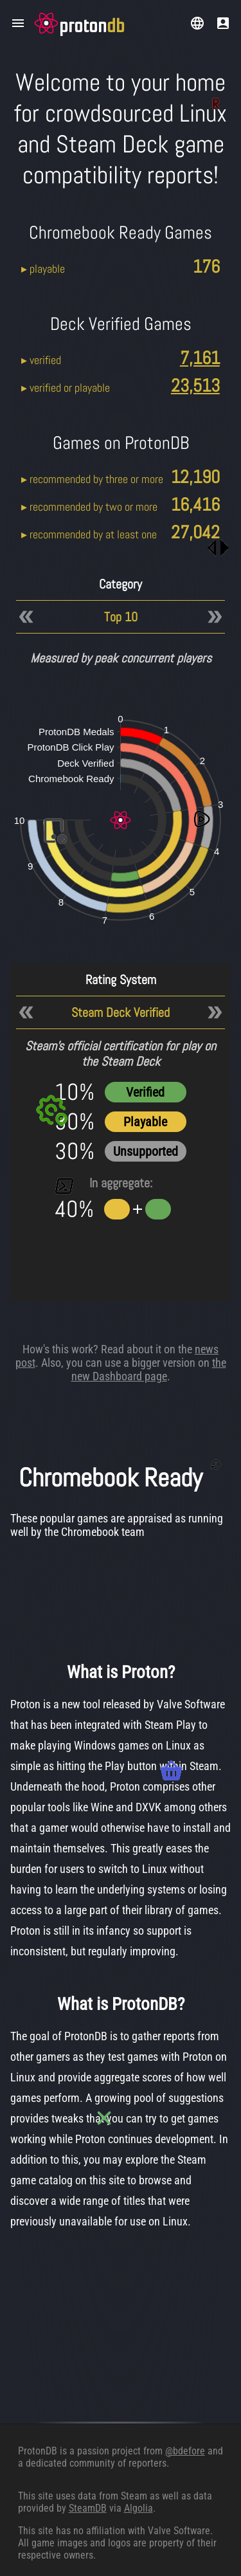 The height and width of the screenshot is (2576, 241). What do you see at coordinates (216, 1465) in the screenshot?
I see `view activity history` at bounding box center [216, 1465].